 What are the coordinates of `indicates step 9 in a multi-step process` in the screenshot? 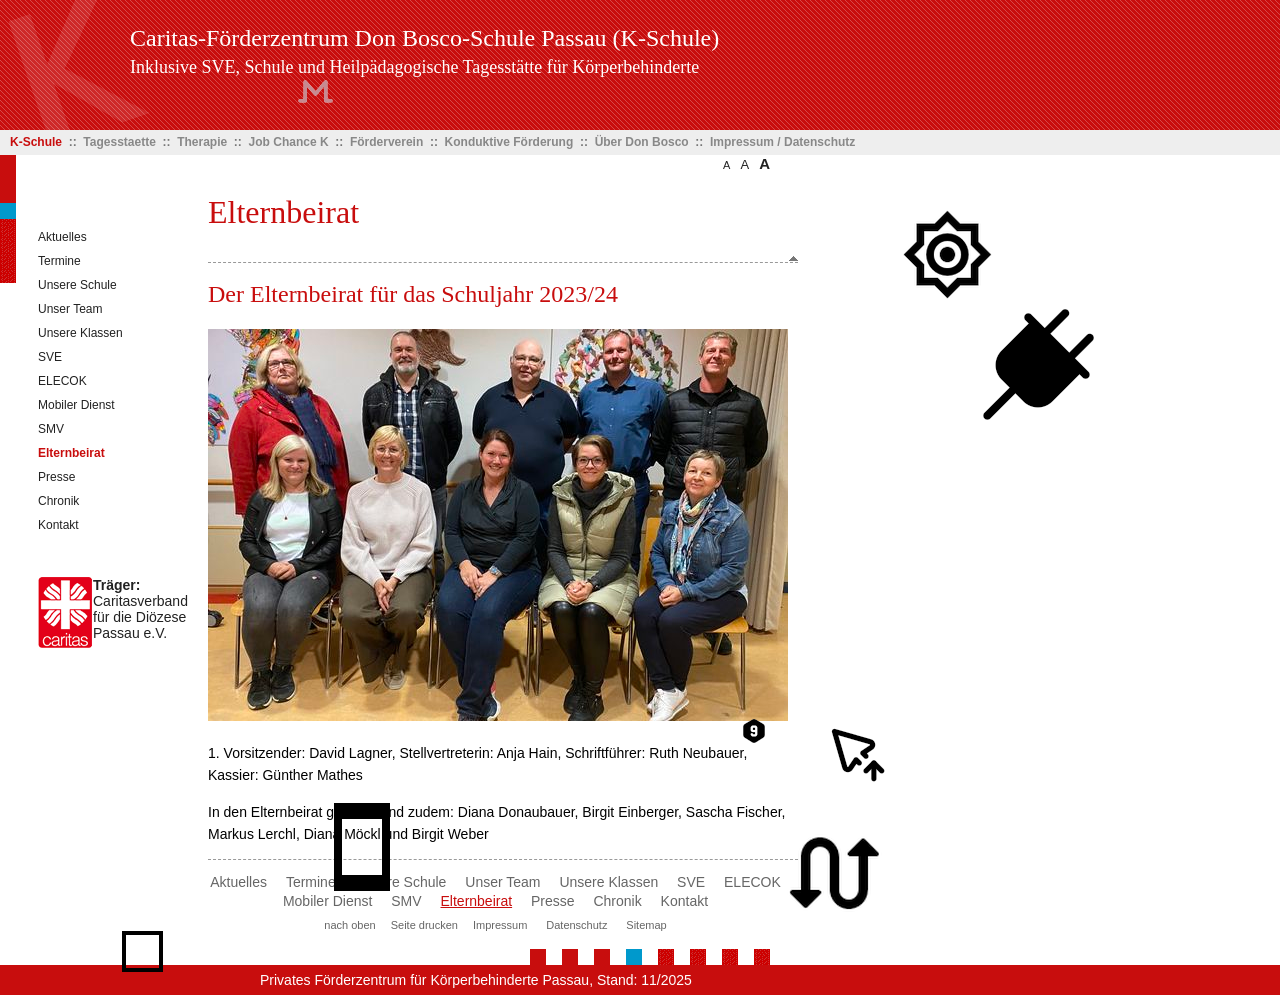 It's located at (754, 731).